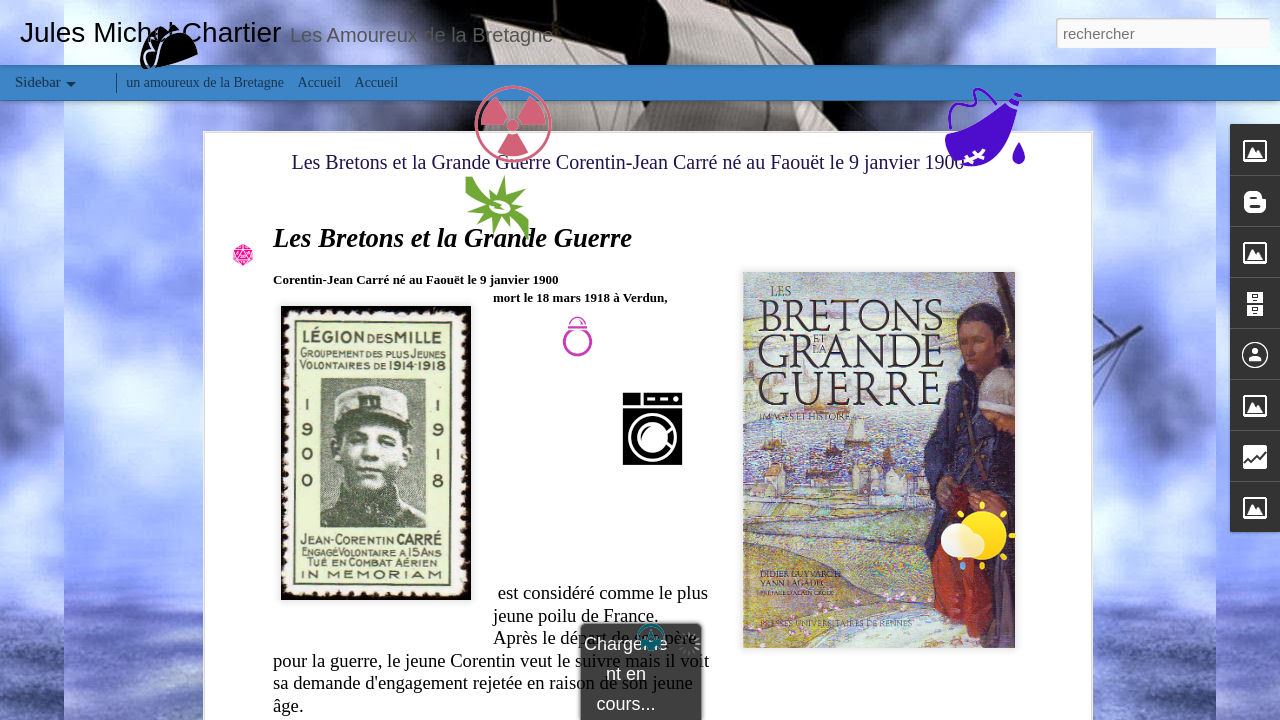 The width and height of the screenshot is (1280, 720). I want to click on browse mexican food options, so click(169, 47).